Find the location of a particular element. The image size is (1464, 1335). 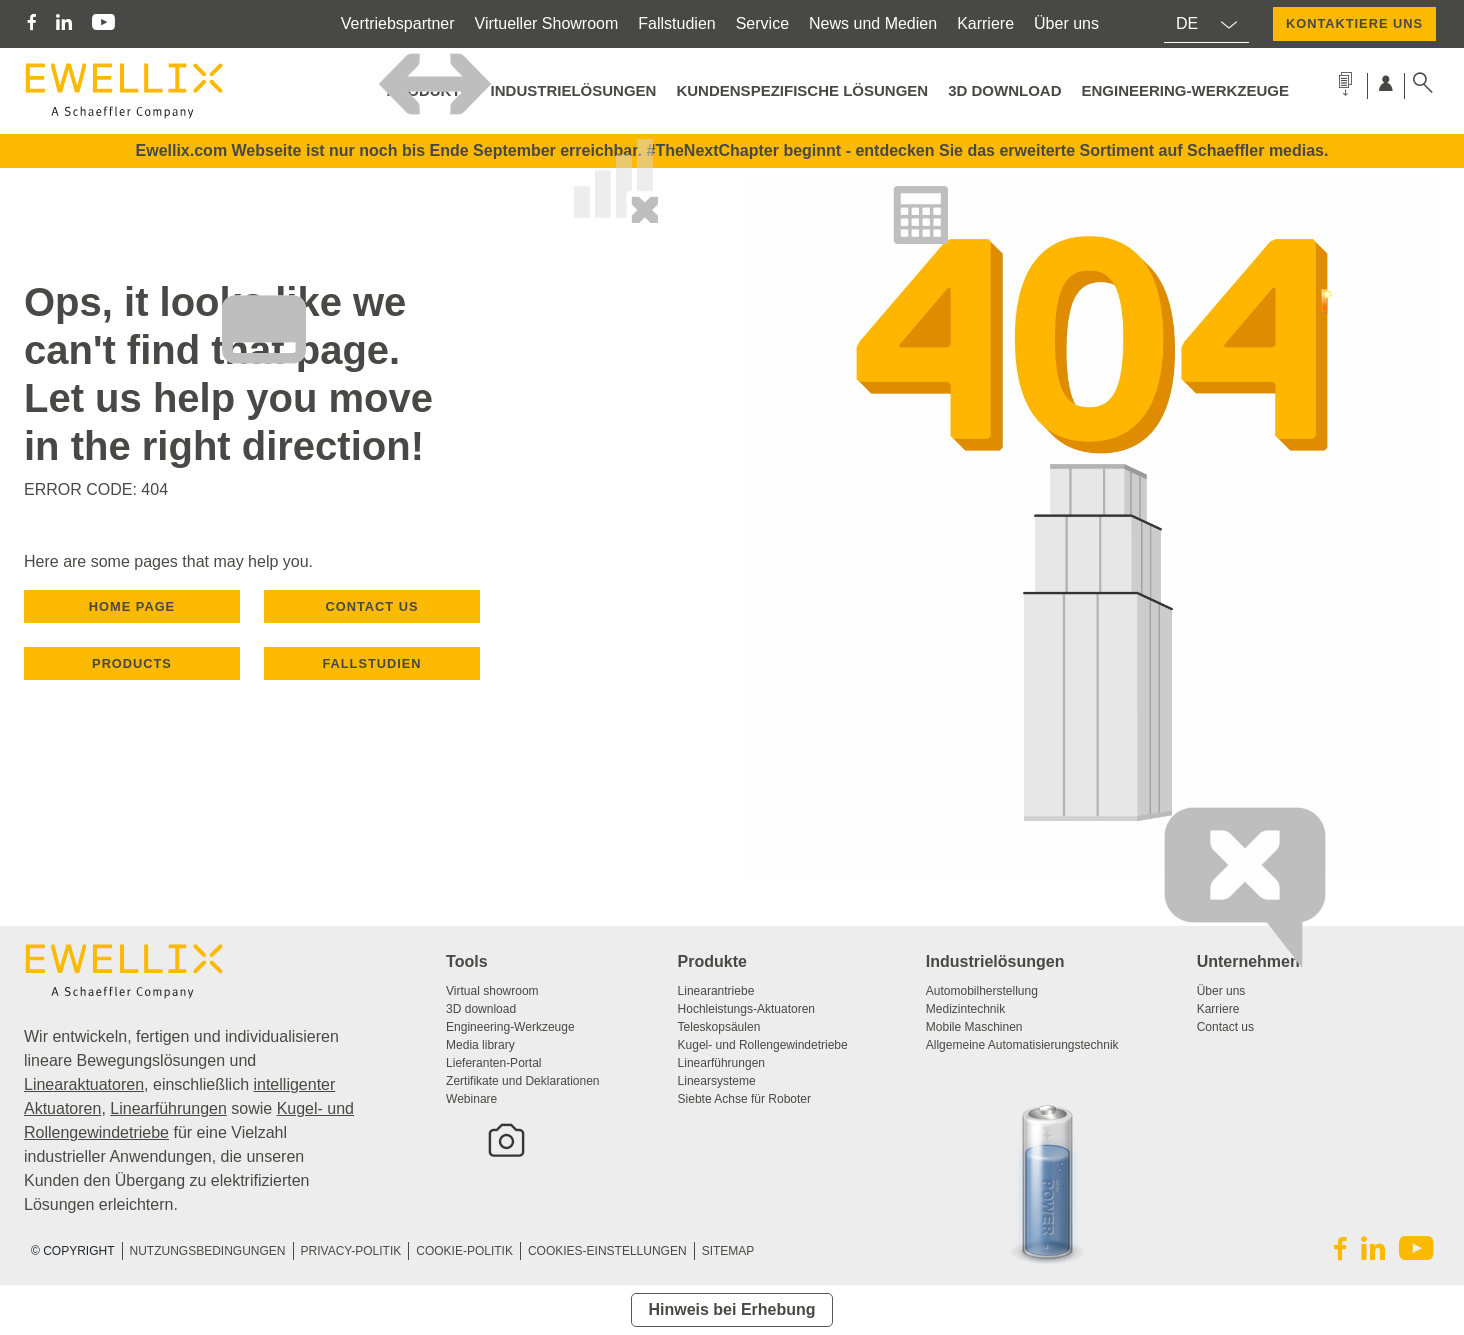

access removable storage device is located at coordinates (264, 332).